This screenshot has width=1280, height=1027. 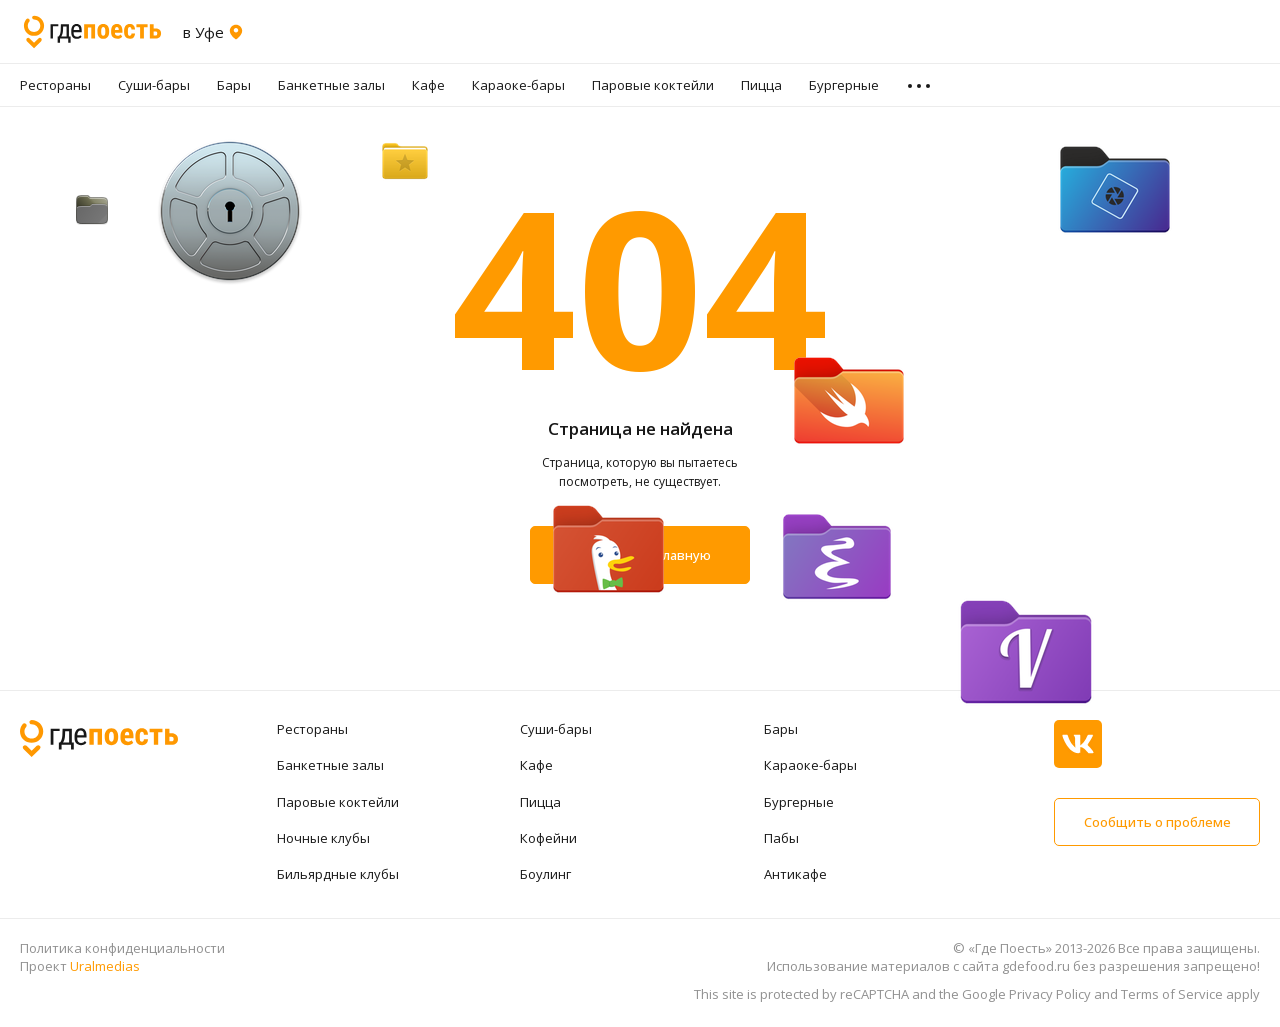 What do you see at coordinates (1114, 192) in the screenshot?
I see `folder containing adobe photoshop elements files` at bounding box center [1114, 192].